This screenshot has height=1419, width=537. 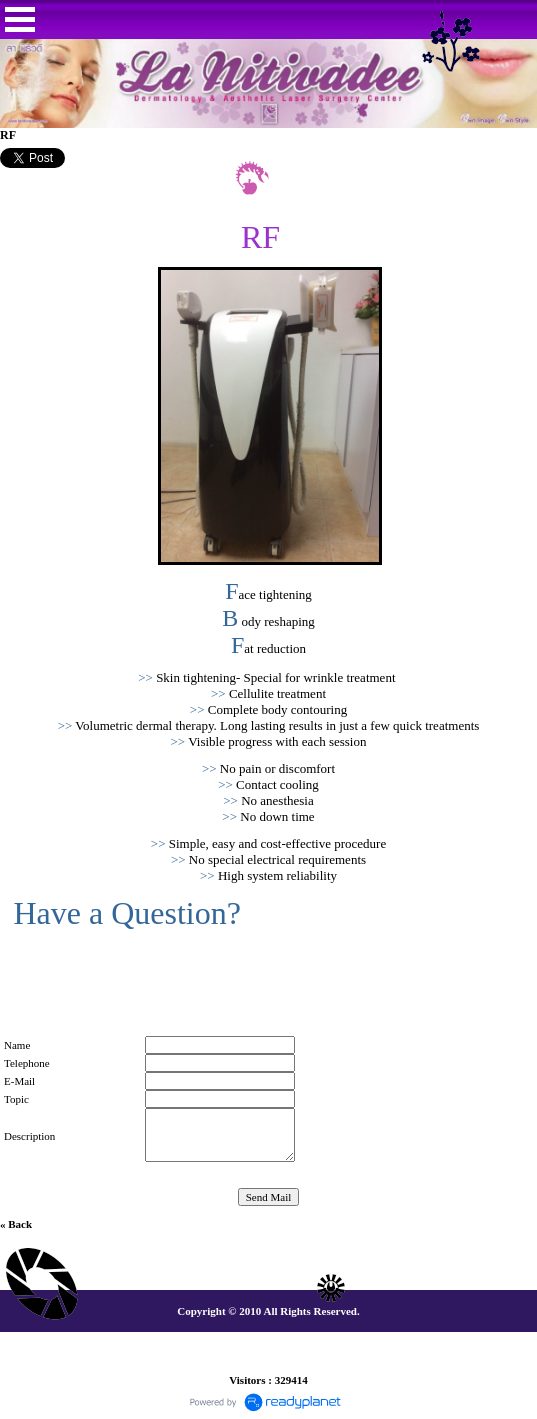 What do you see at coordinates (252, 178) in the screenshot?
I see `indicates a pest or infestation in a farming/gardening game` at bounding box center [252, 178].